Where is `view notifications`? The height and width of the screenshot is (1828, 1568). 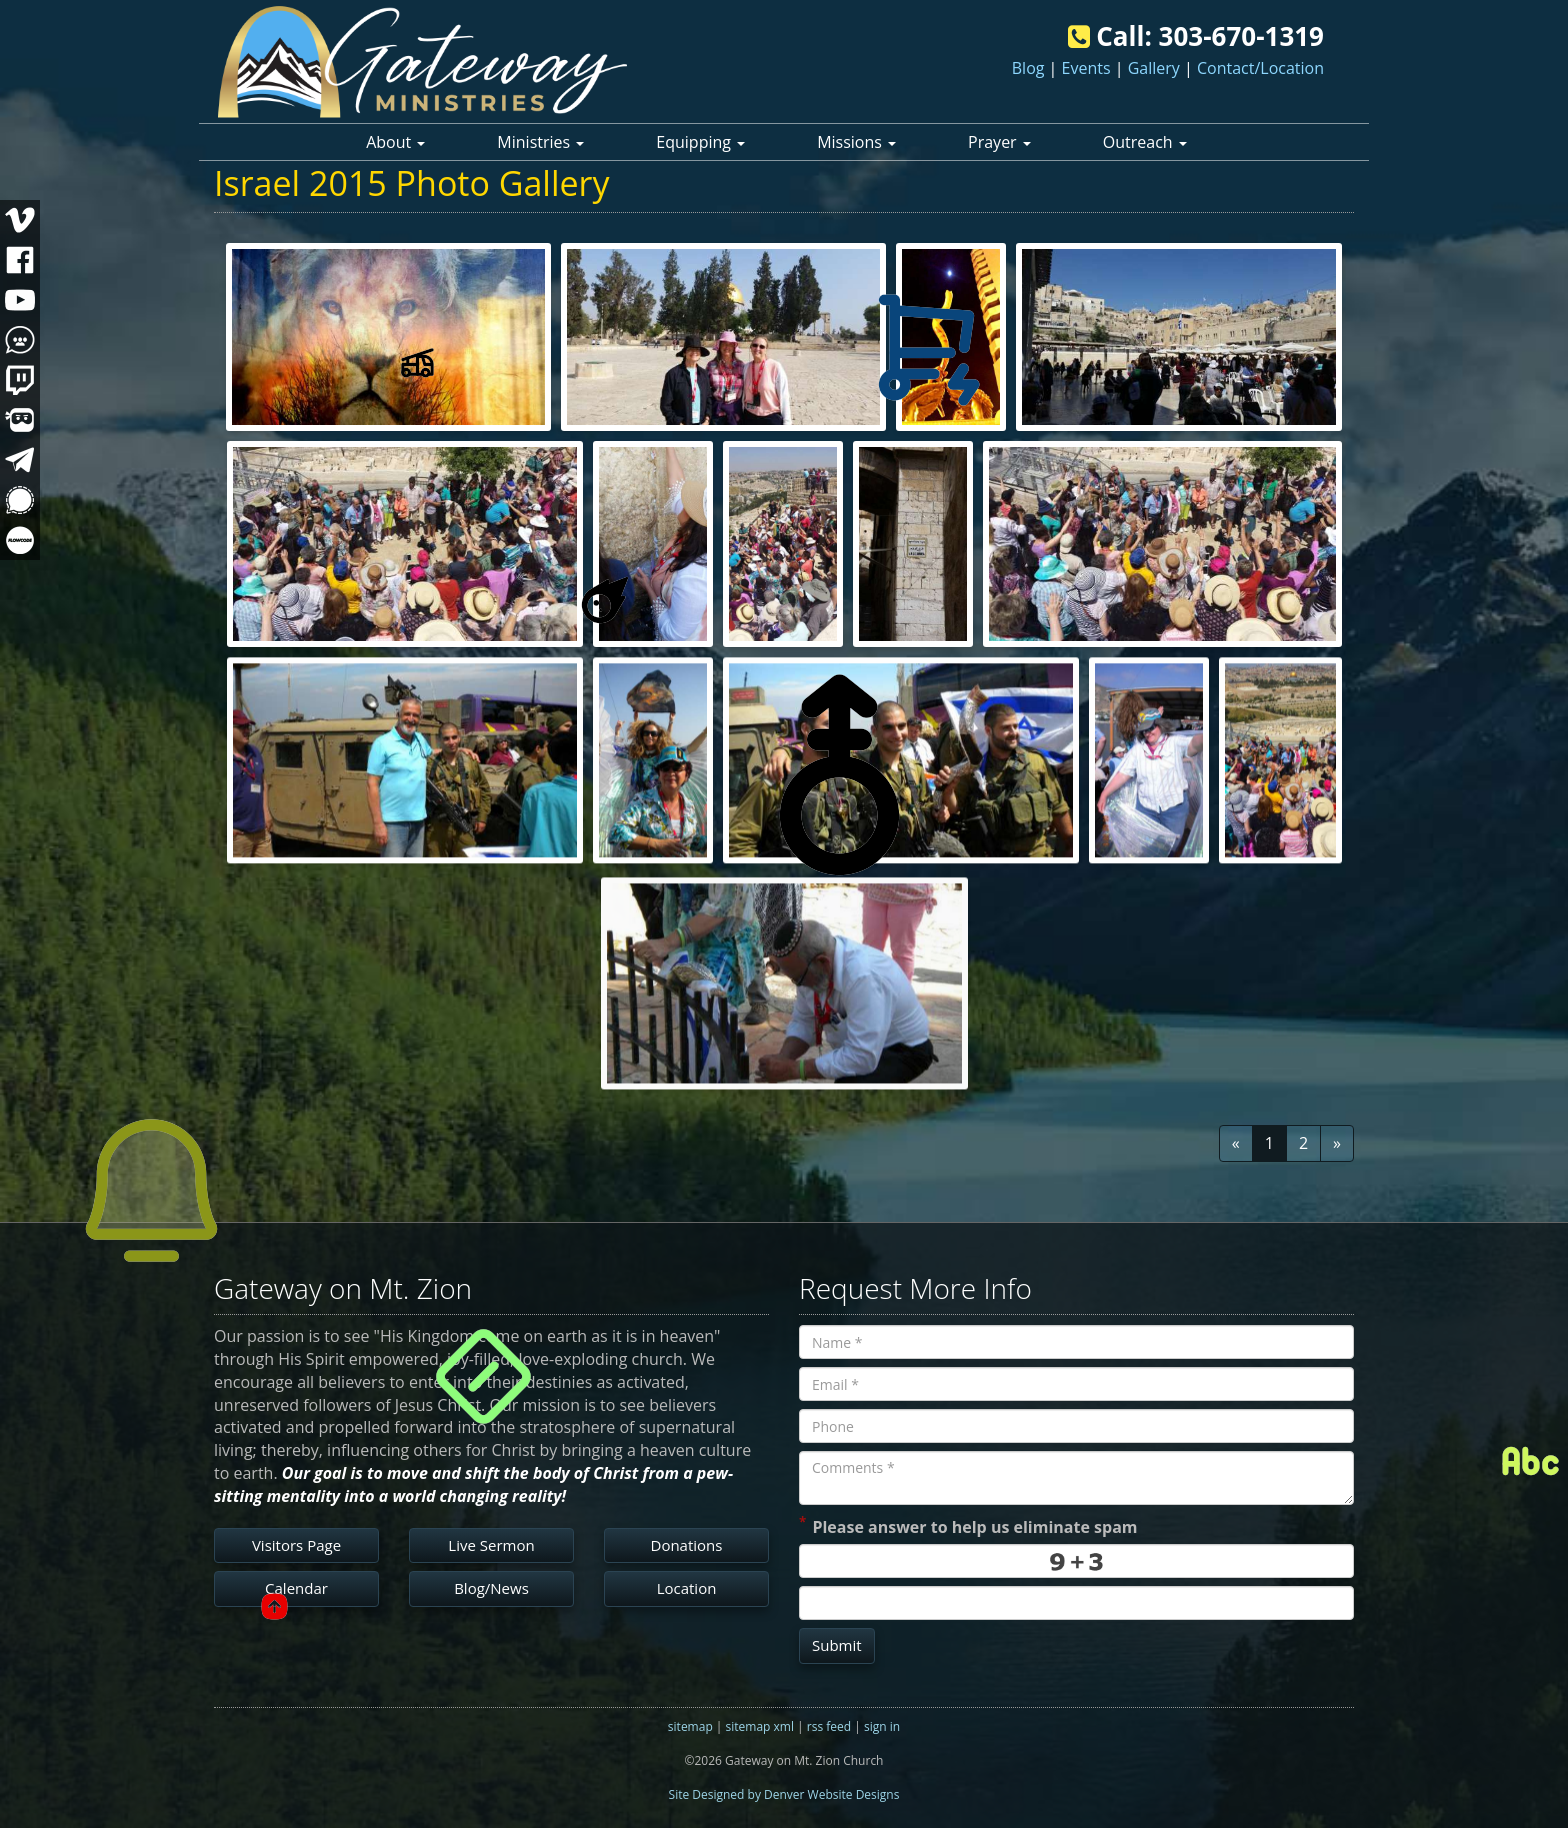
view notifications is located at coordinates (151, 1190).